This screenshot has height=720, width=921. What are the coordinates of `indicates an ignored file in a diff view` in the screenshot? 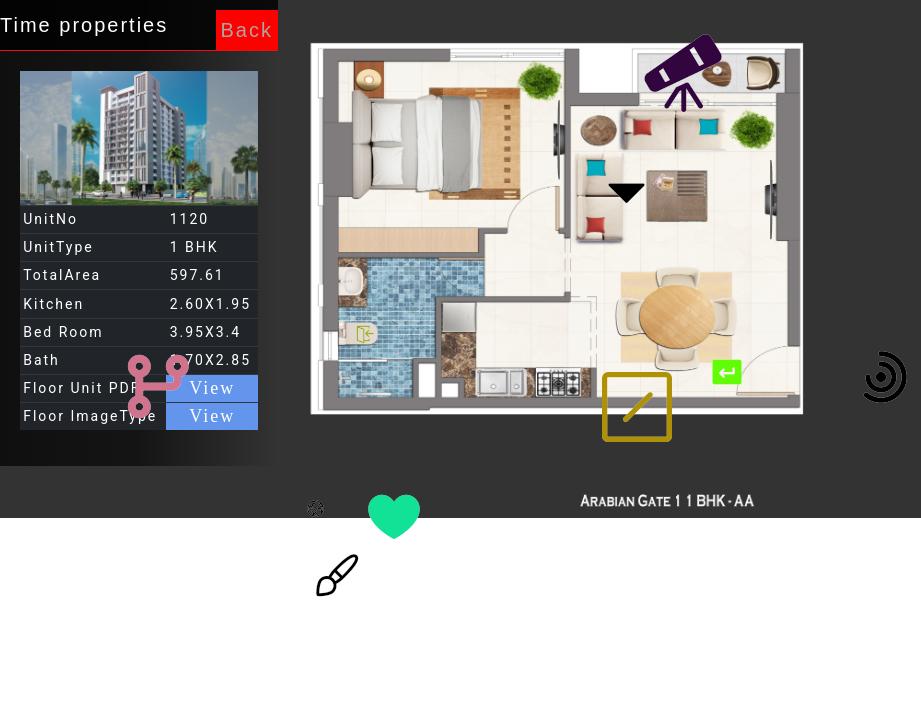 It's located at (637, 407).